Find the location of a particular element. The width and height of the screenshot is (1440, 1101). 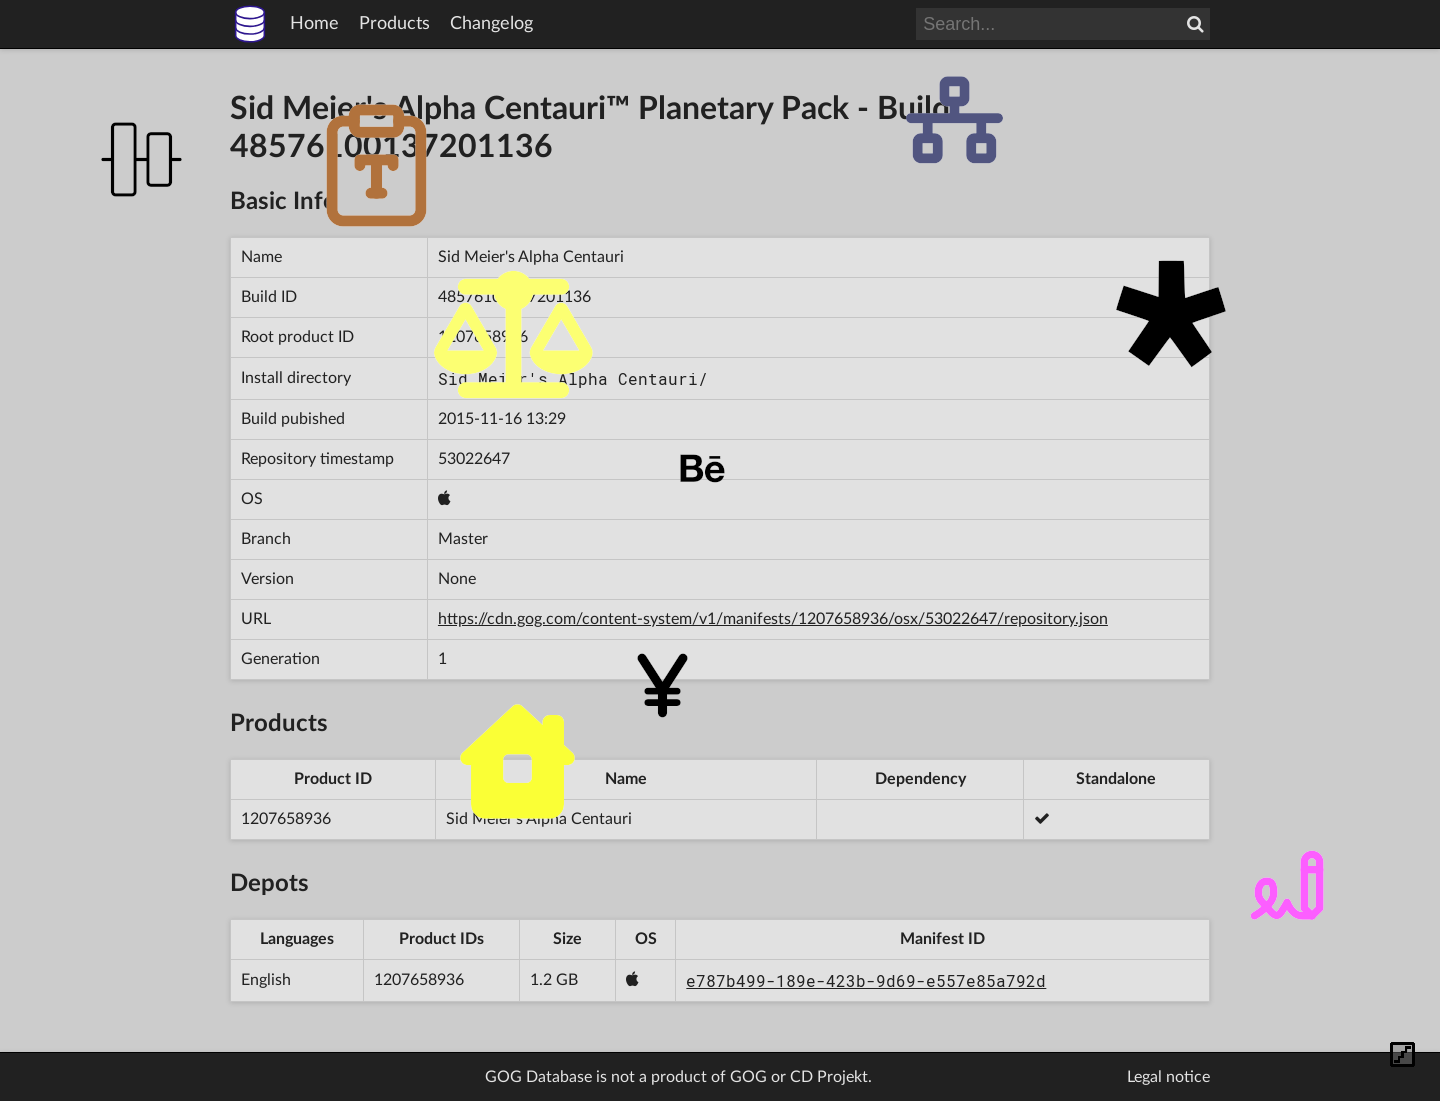

indicates stairs available at this location is located at coordinates (1402, 1054).